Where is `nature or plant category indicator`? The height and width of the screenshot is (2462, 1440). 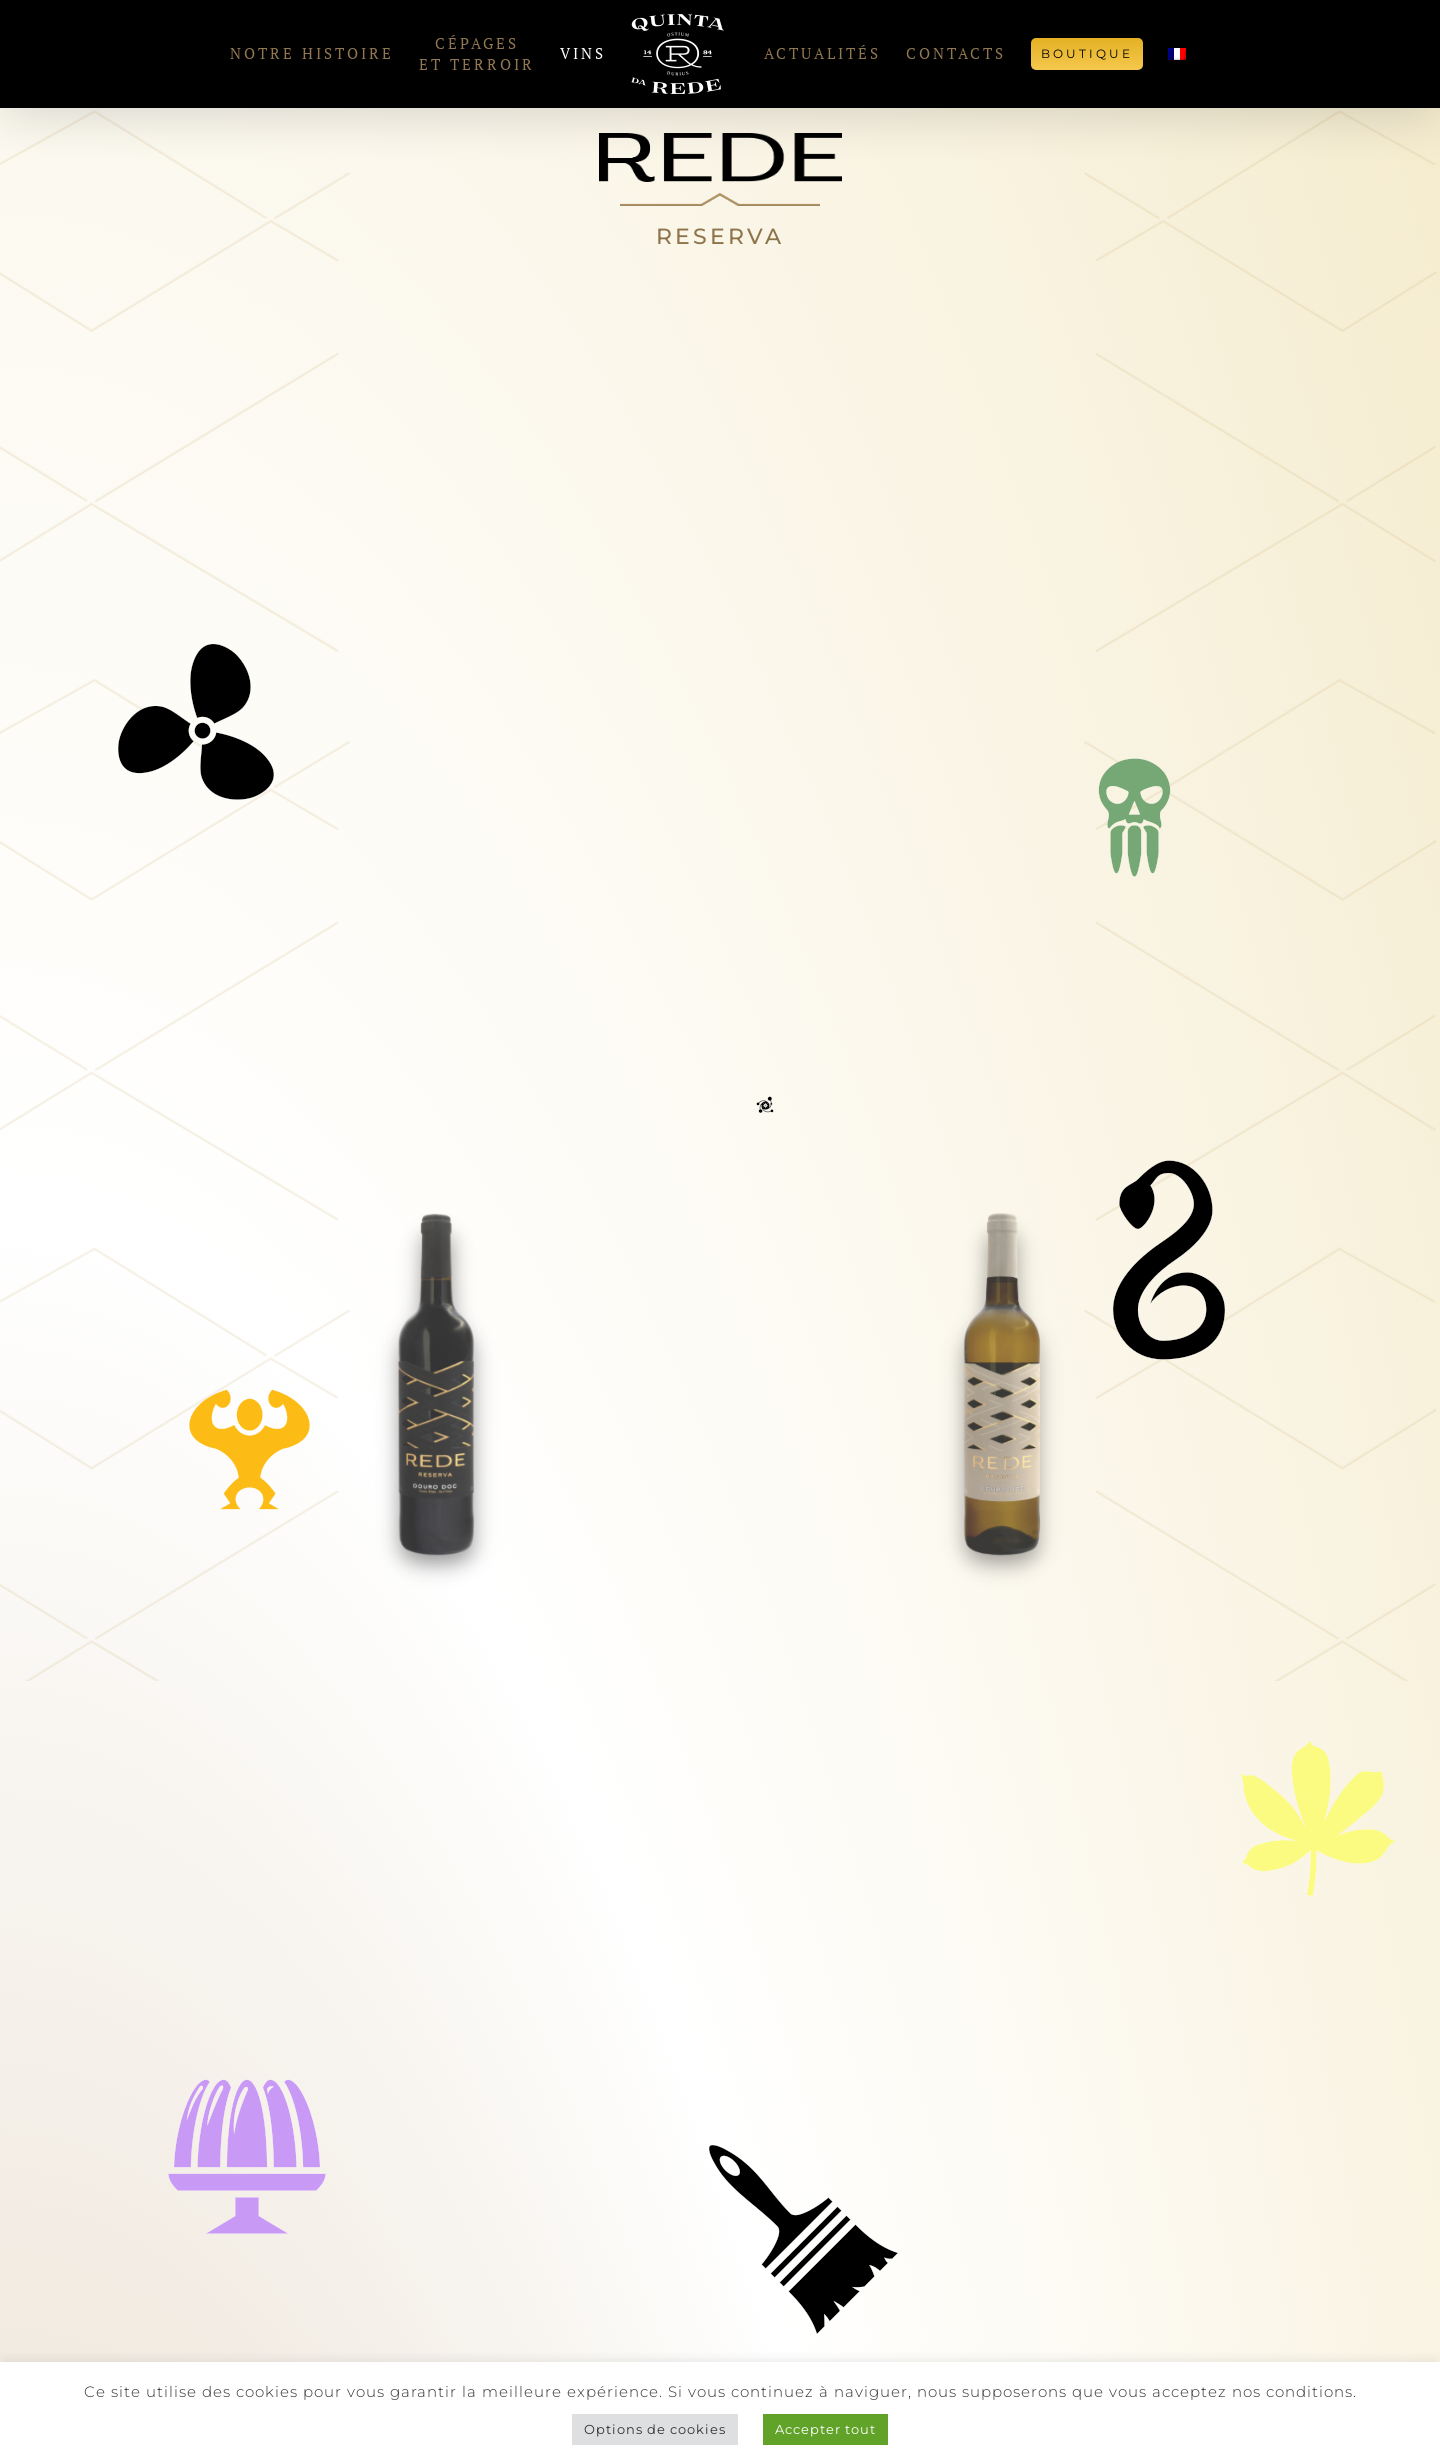 nature or plant category indicator is located at coordinates (1318, 1817).